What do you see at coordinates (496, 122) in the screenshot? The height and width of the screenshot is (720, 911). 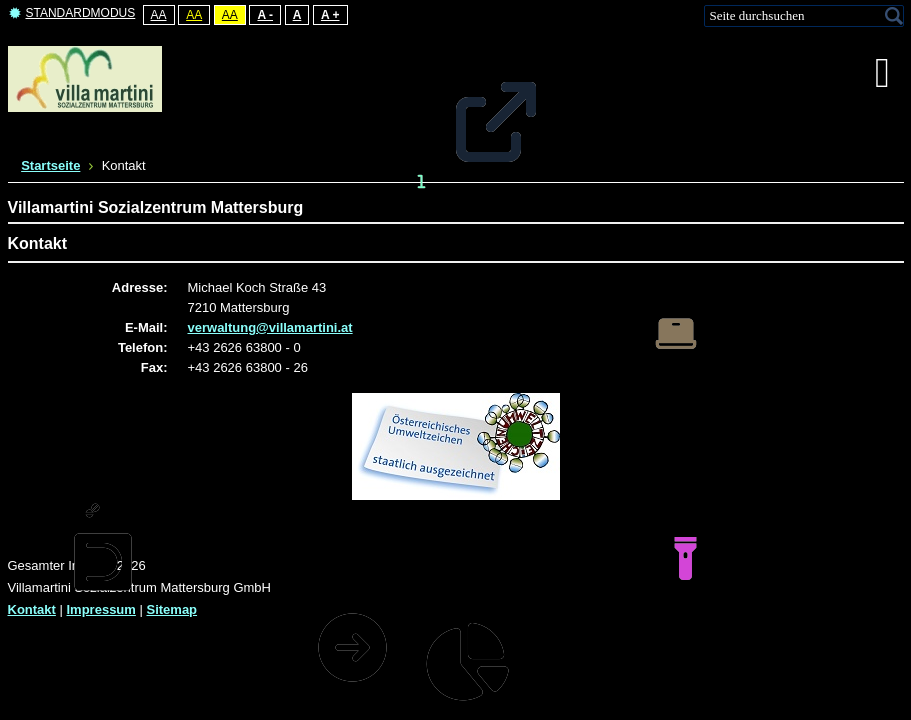 I see `open link in a new tab or window` at bounding box center [496, 122].